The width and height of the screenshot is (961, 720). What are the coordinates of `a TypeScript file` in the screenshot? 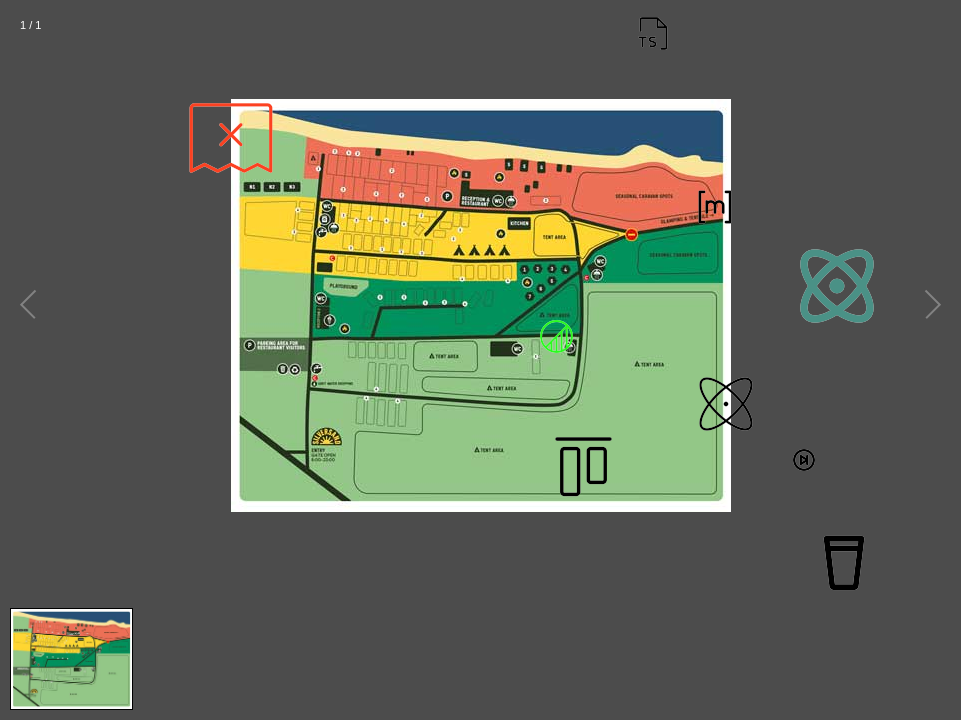 It's located at (653, 33).